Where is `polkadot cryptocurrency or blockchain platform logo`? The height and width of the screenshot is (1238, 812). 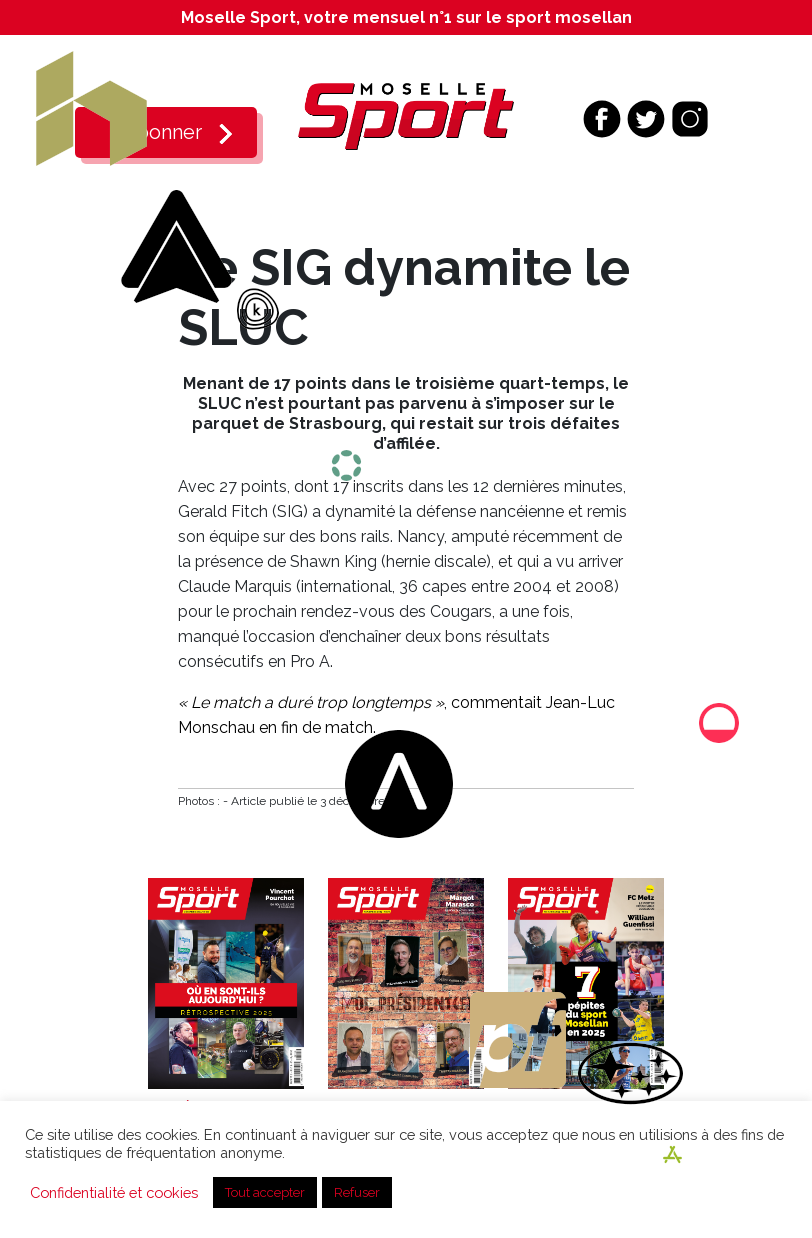 polkadot cryptocurrency or blockchain platform logo is located at coordinates (346, 465).